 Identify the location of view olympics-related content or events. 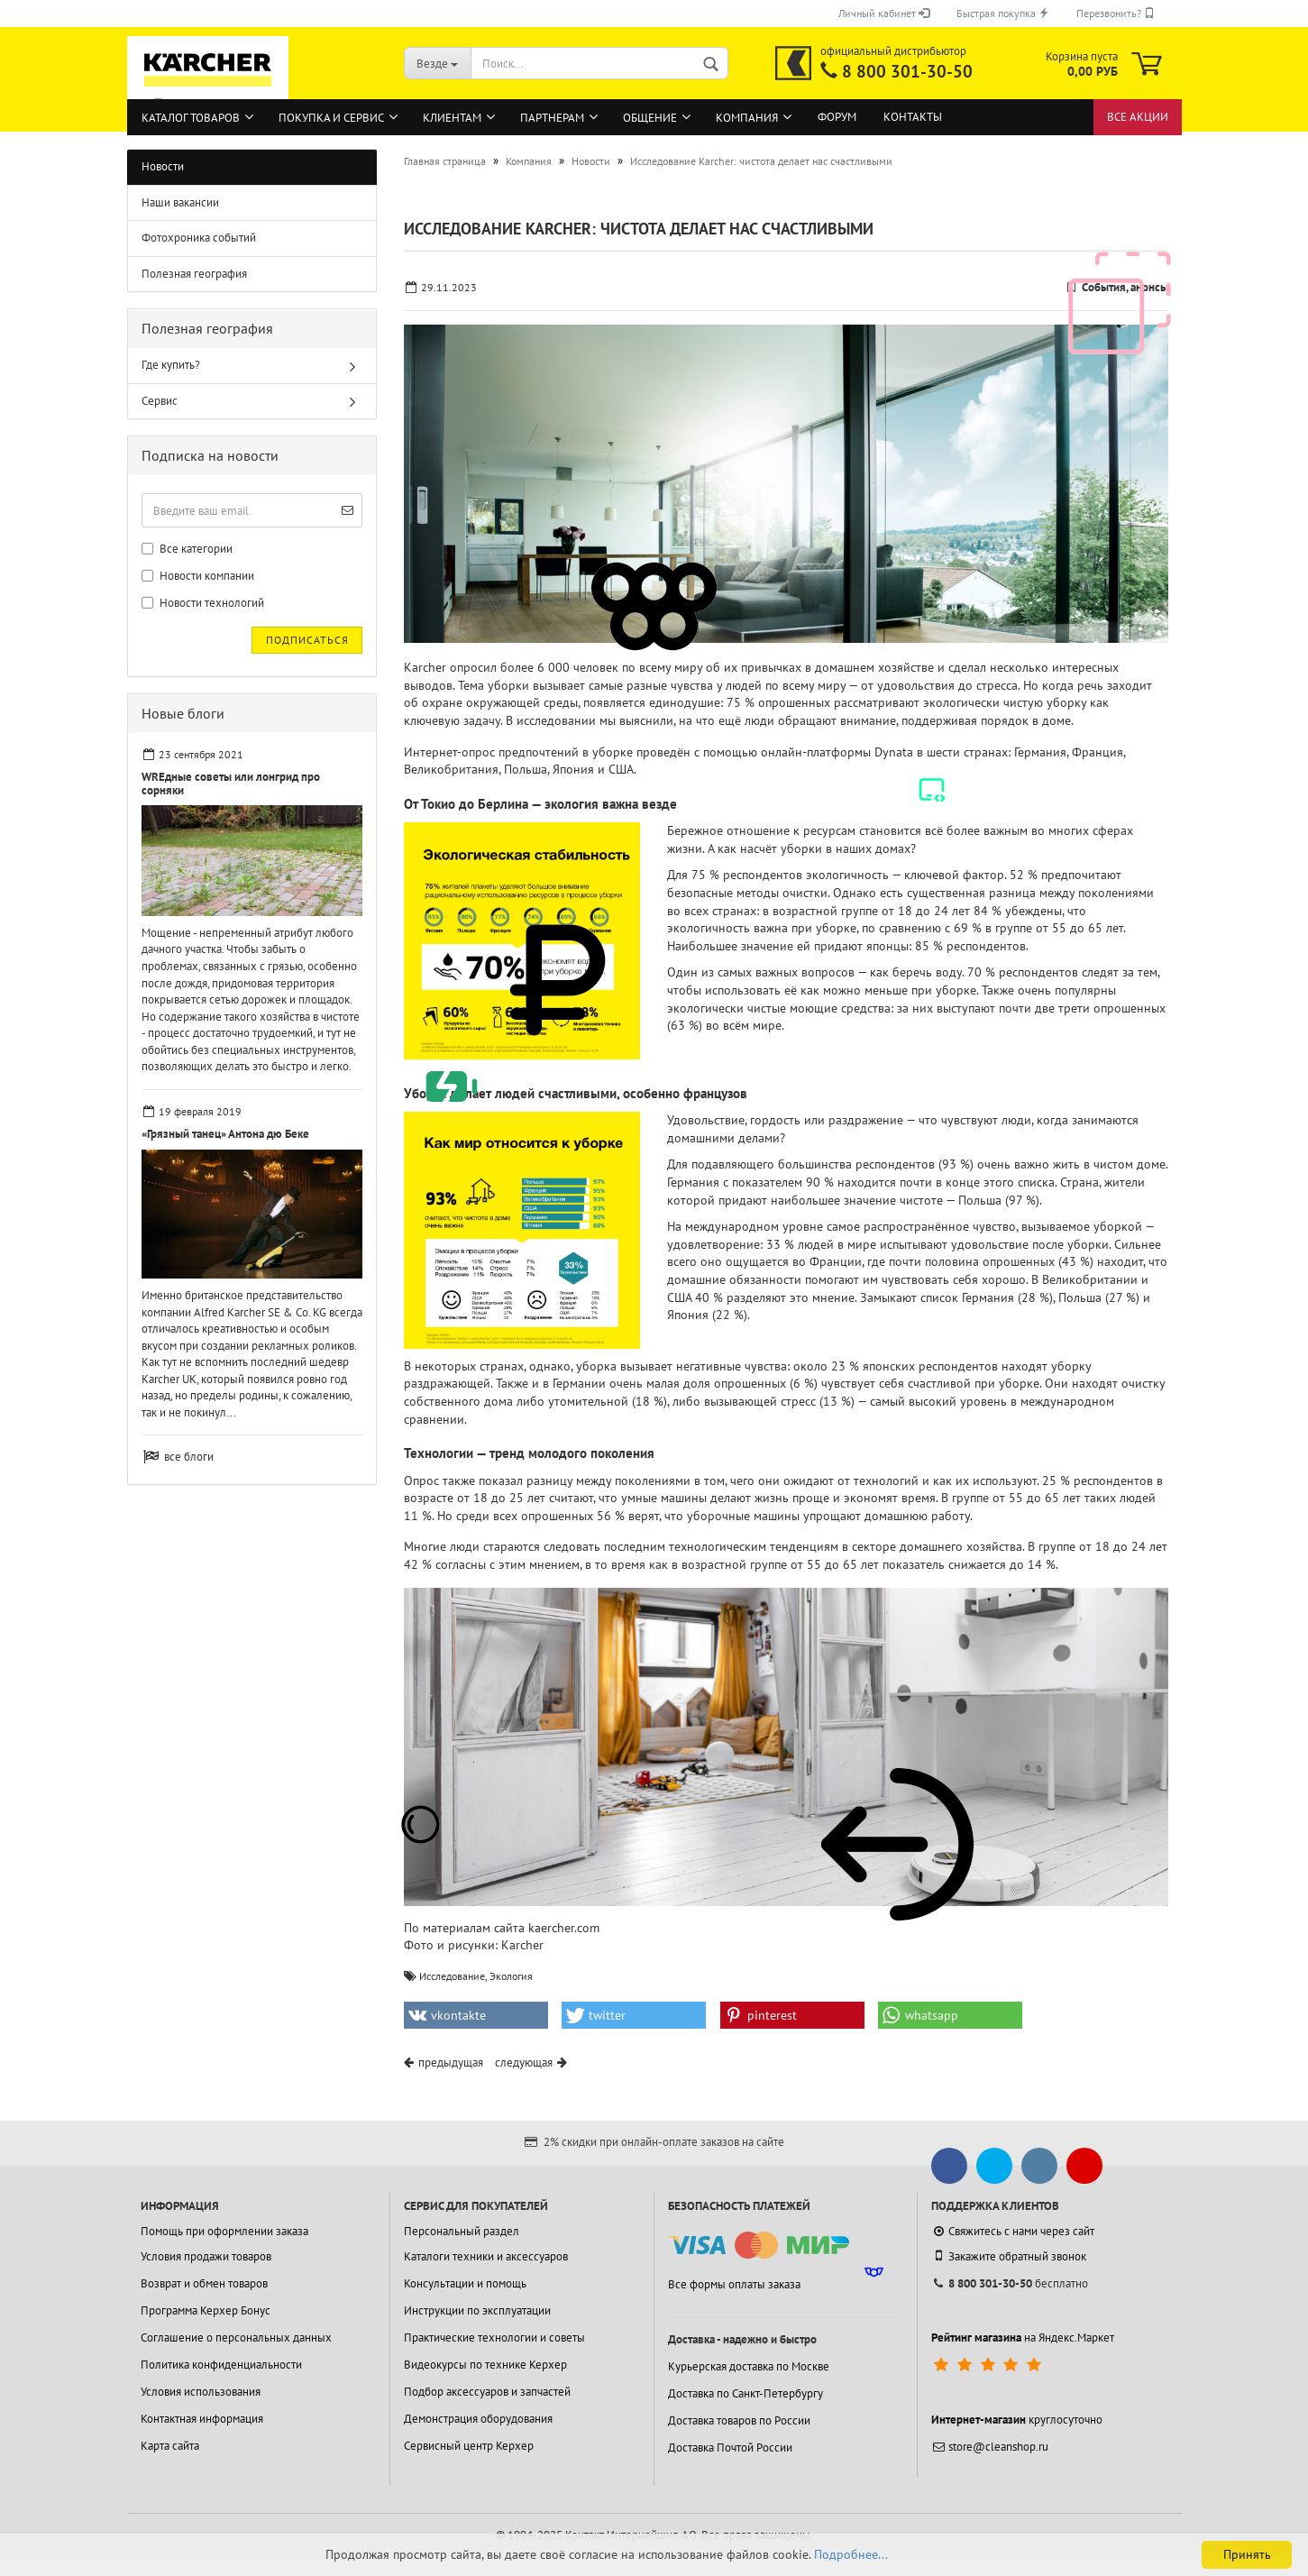
(654, 606).